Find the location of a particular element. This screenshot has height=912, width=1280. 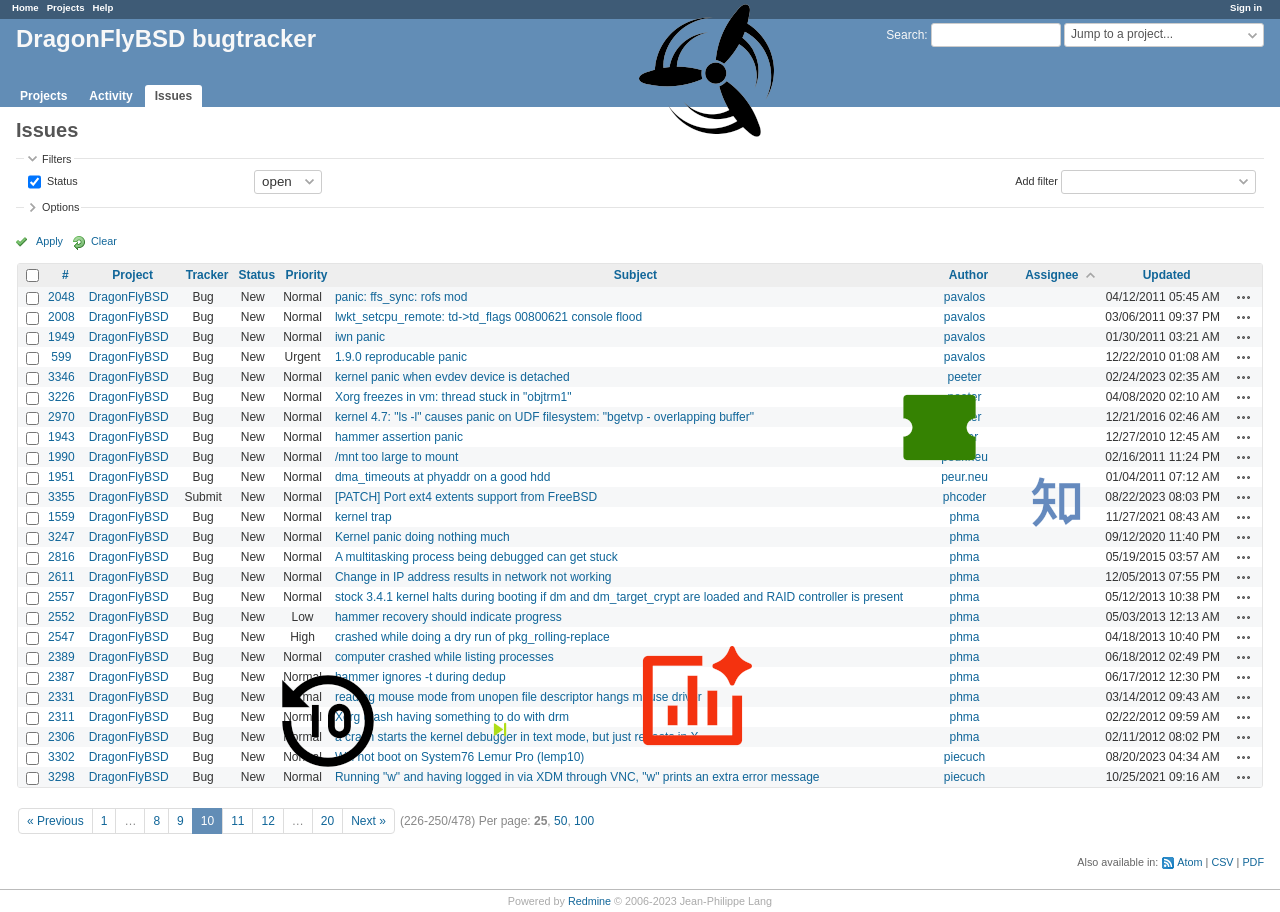

view your tickets or passes is located at coordinates (939, 427).